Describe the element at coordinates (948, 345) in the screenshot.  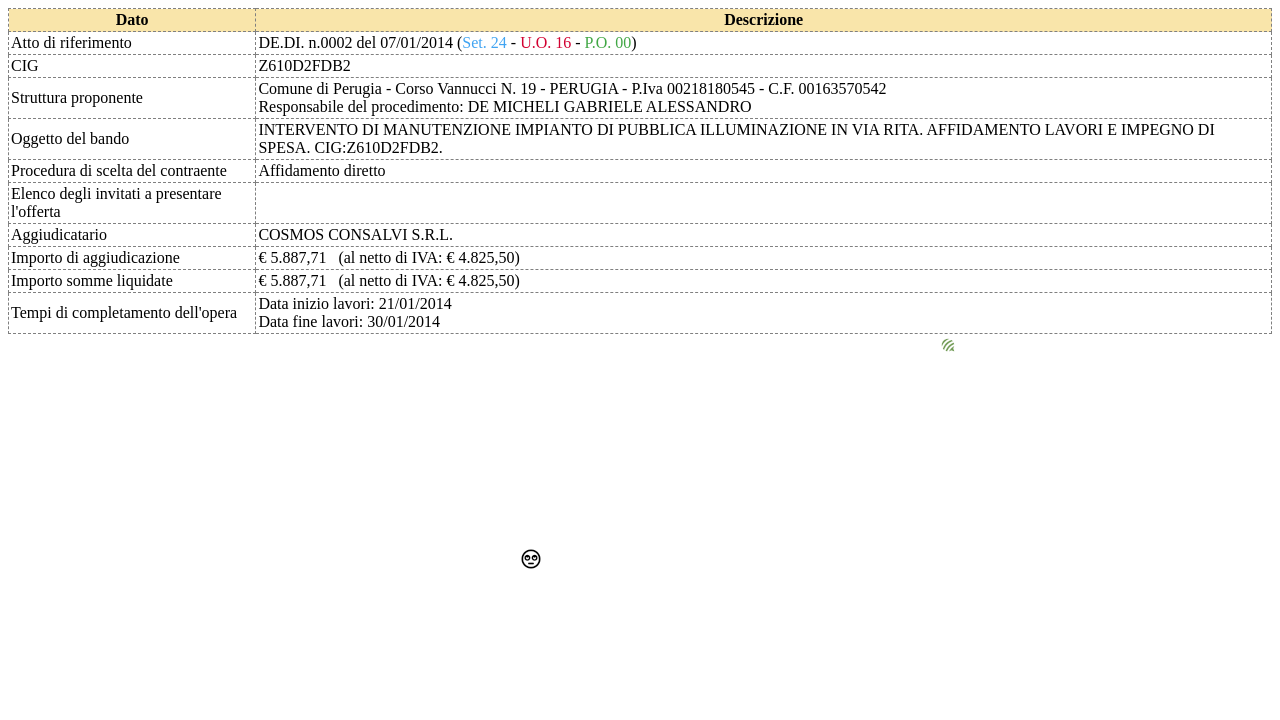
I see `forumbee logo` at that location.